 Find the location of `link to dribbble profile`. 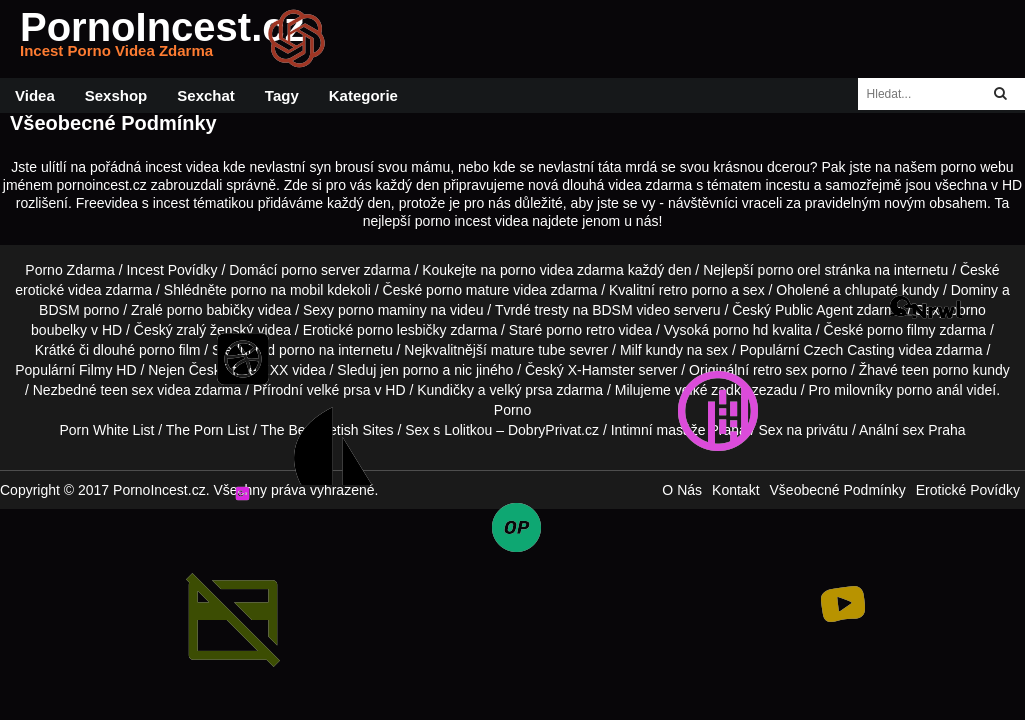

link to dribbble profile is located at coordinates (243, 359).